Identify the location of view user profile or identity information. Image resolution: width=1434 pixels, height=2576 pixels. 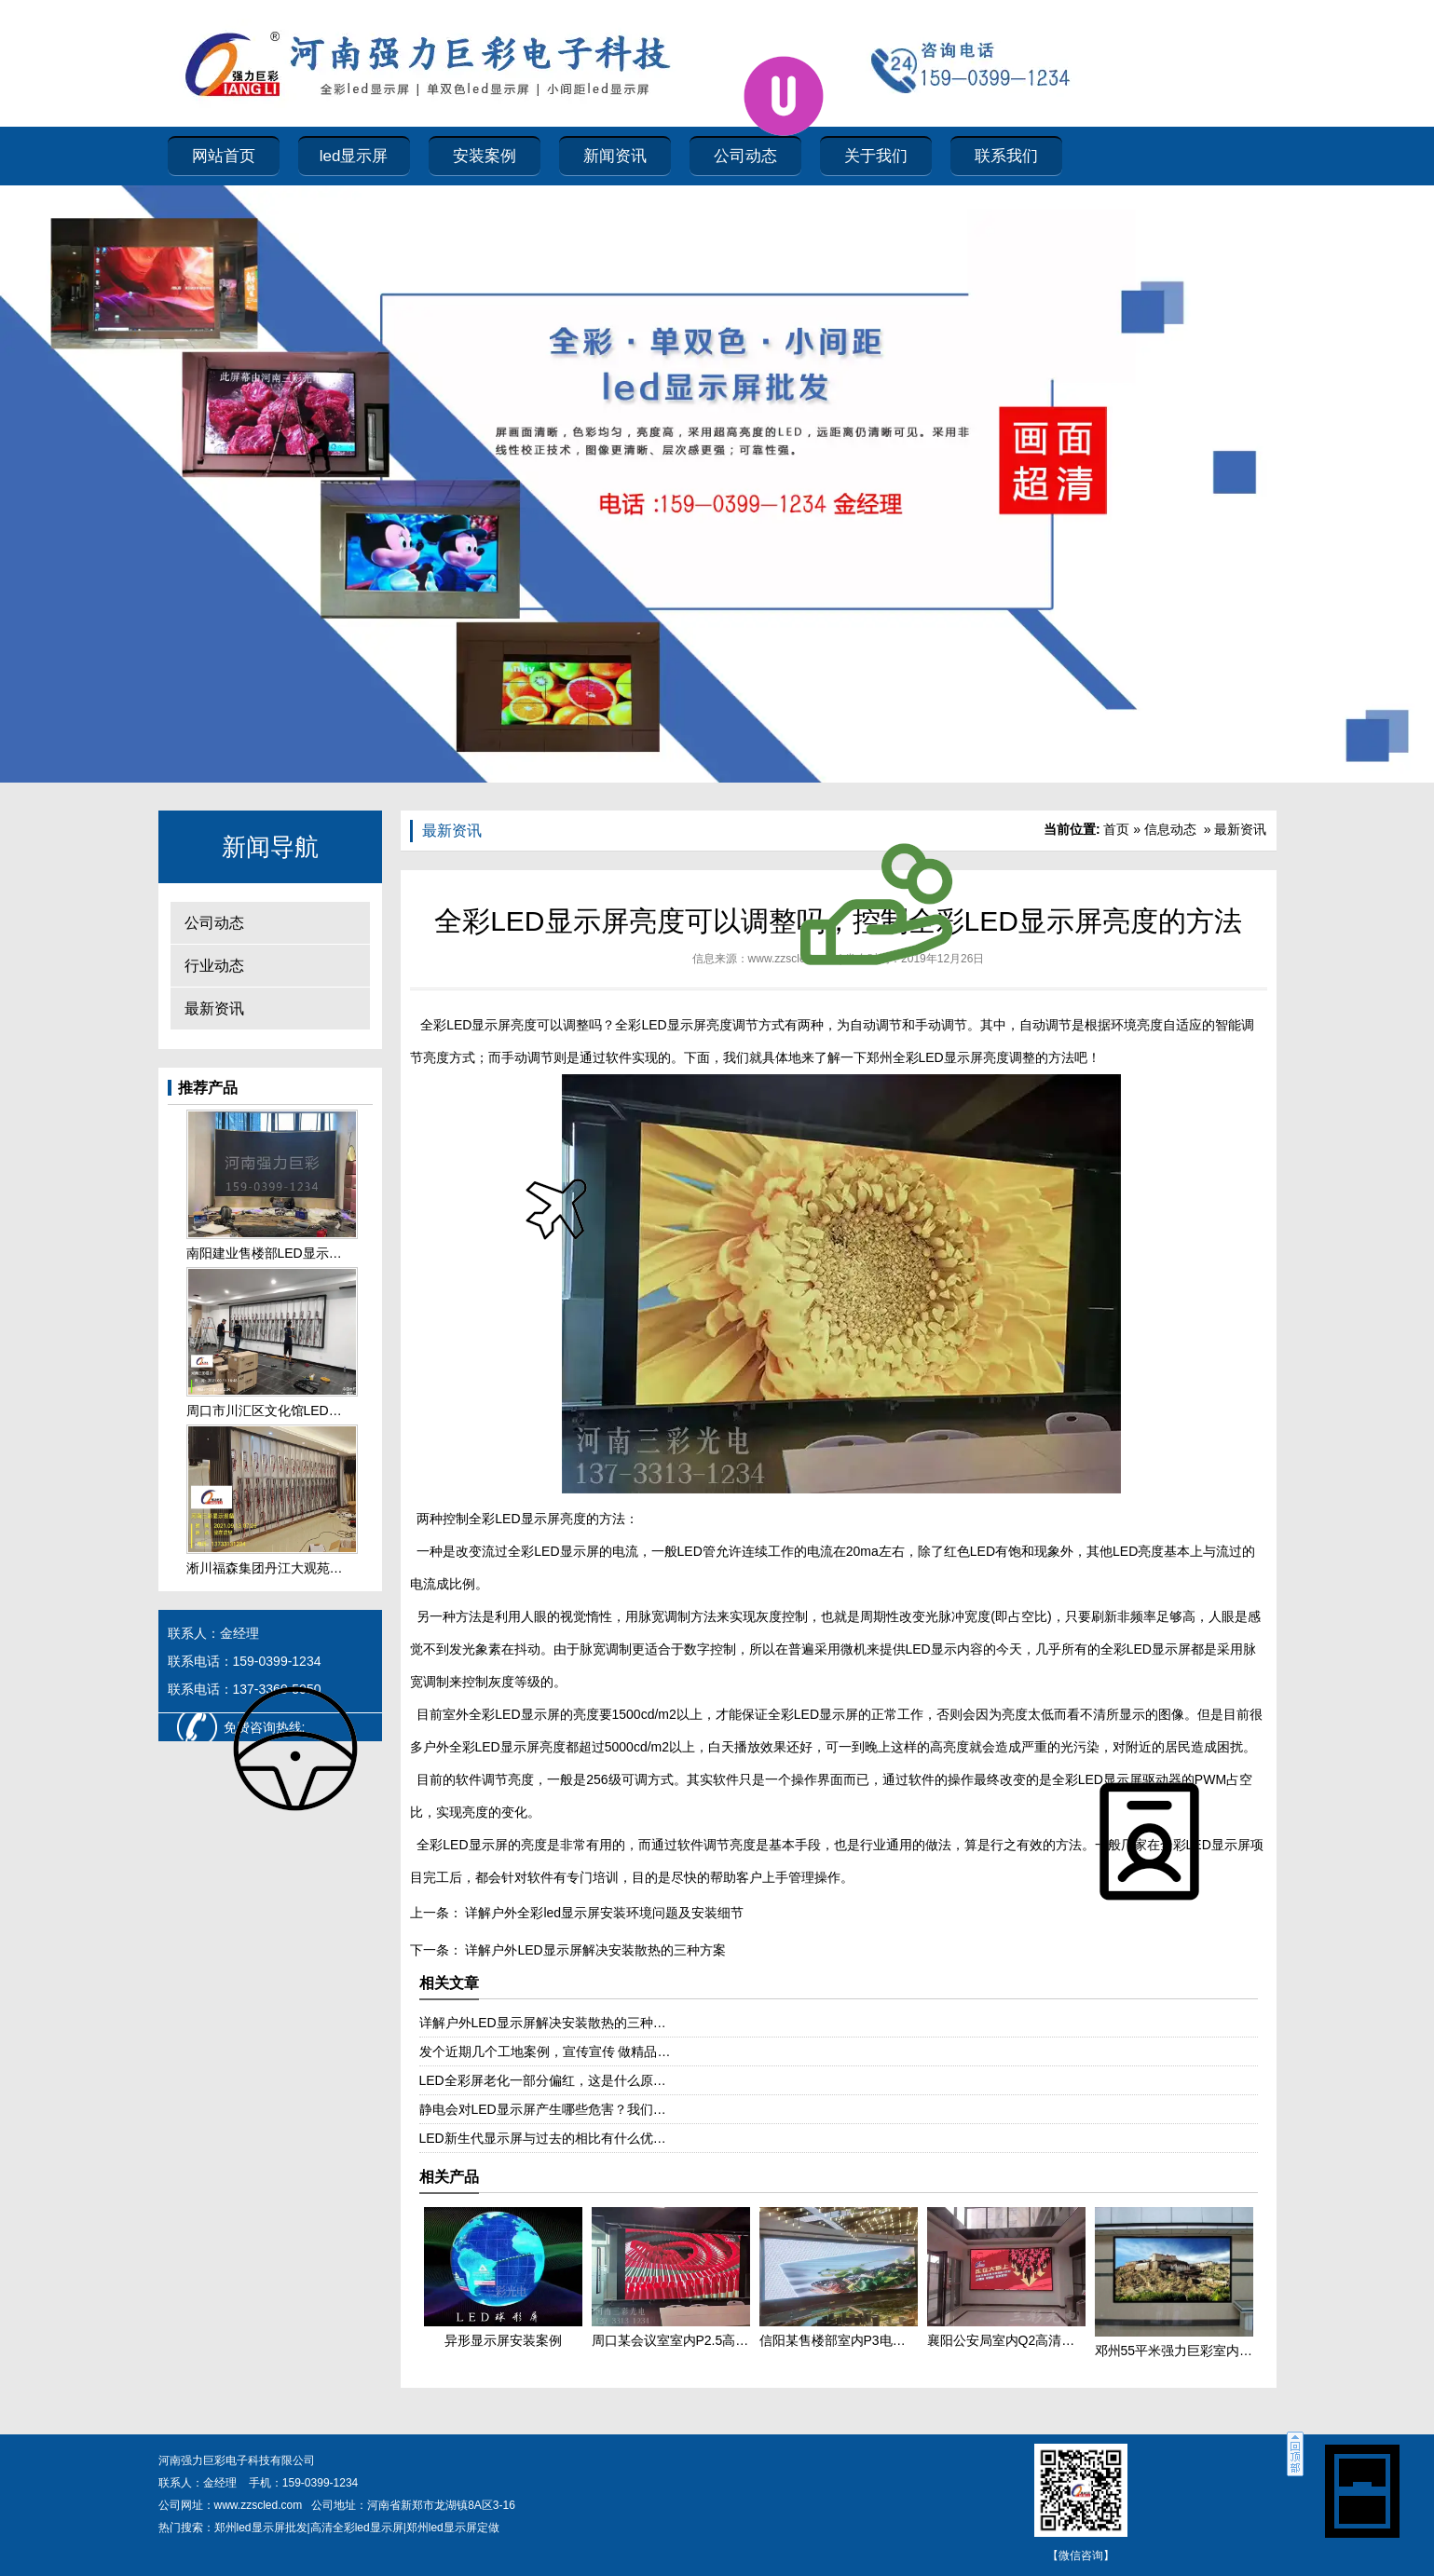
(1149, 1841).